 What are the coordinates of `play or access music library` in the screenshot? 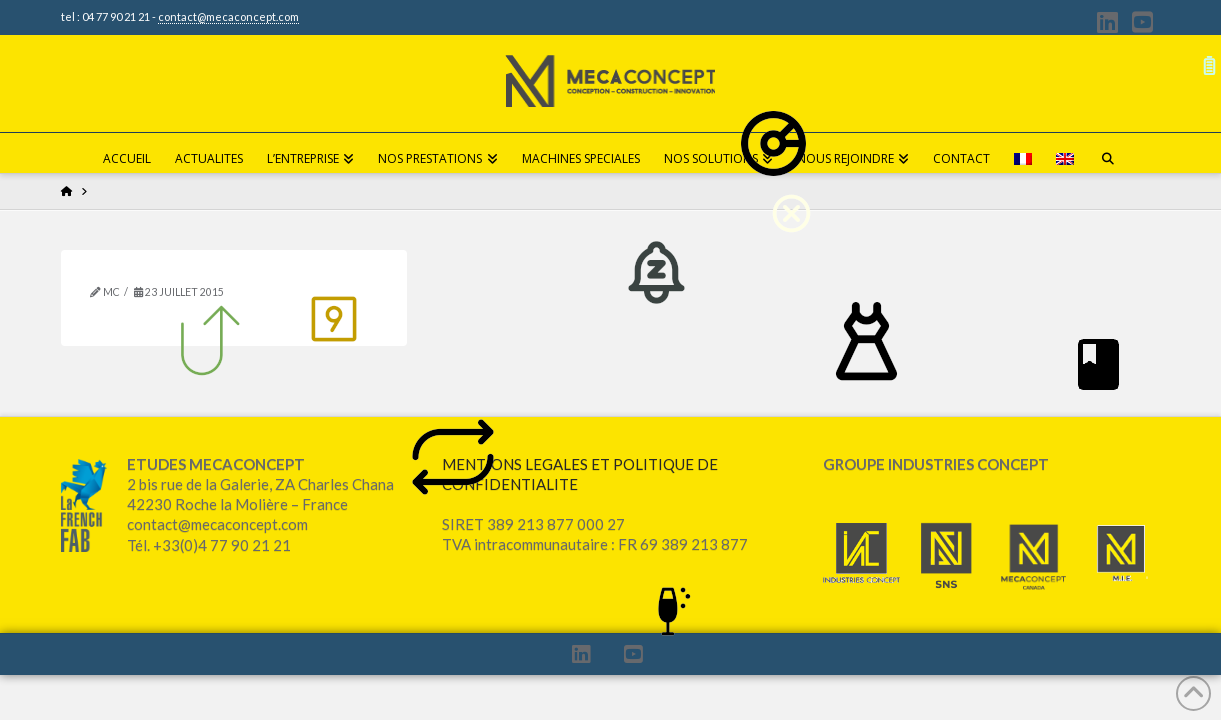 It's located at (773, 143).